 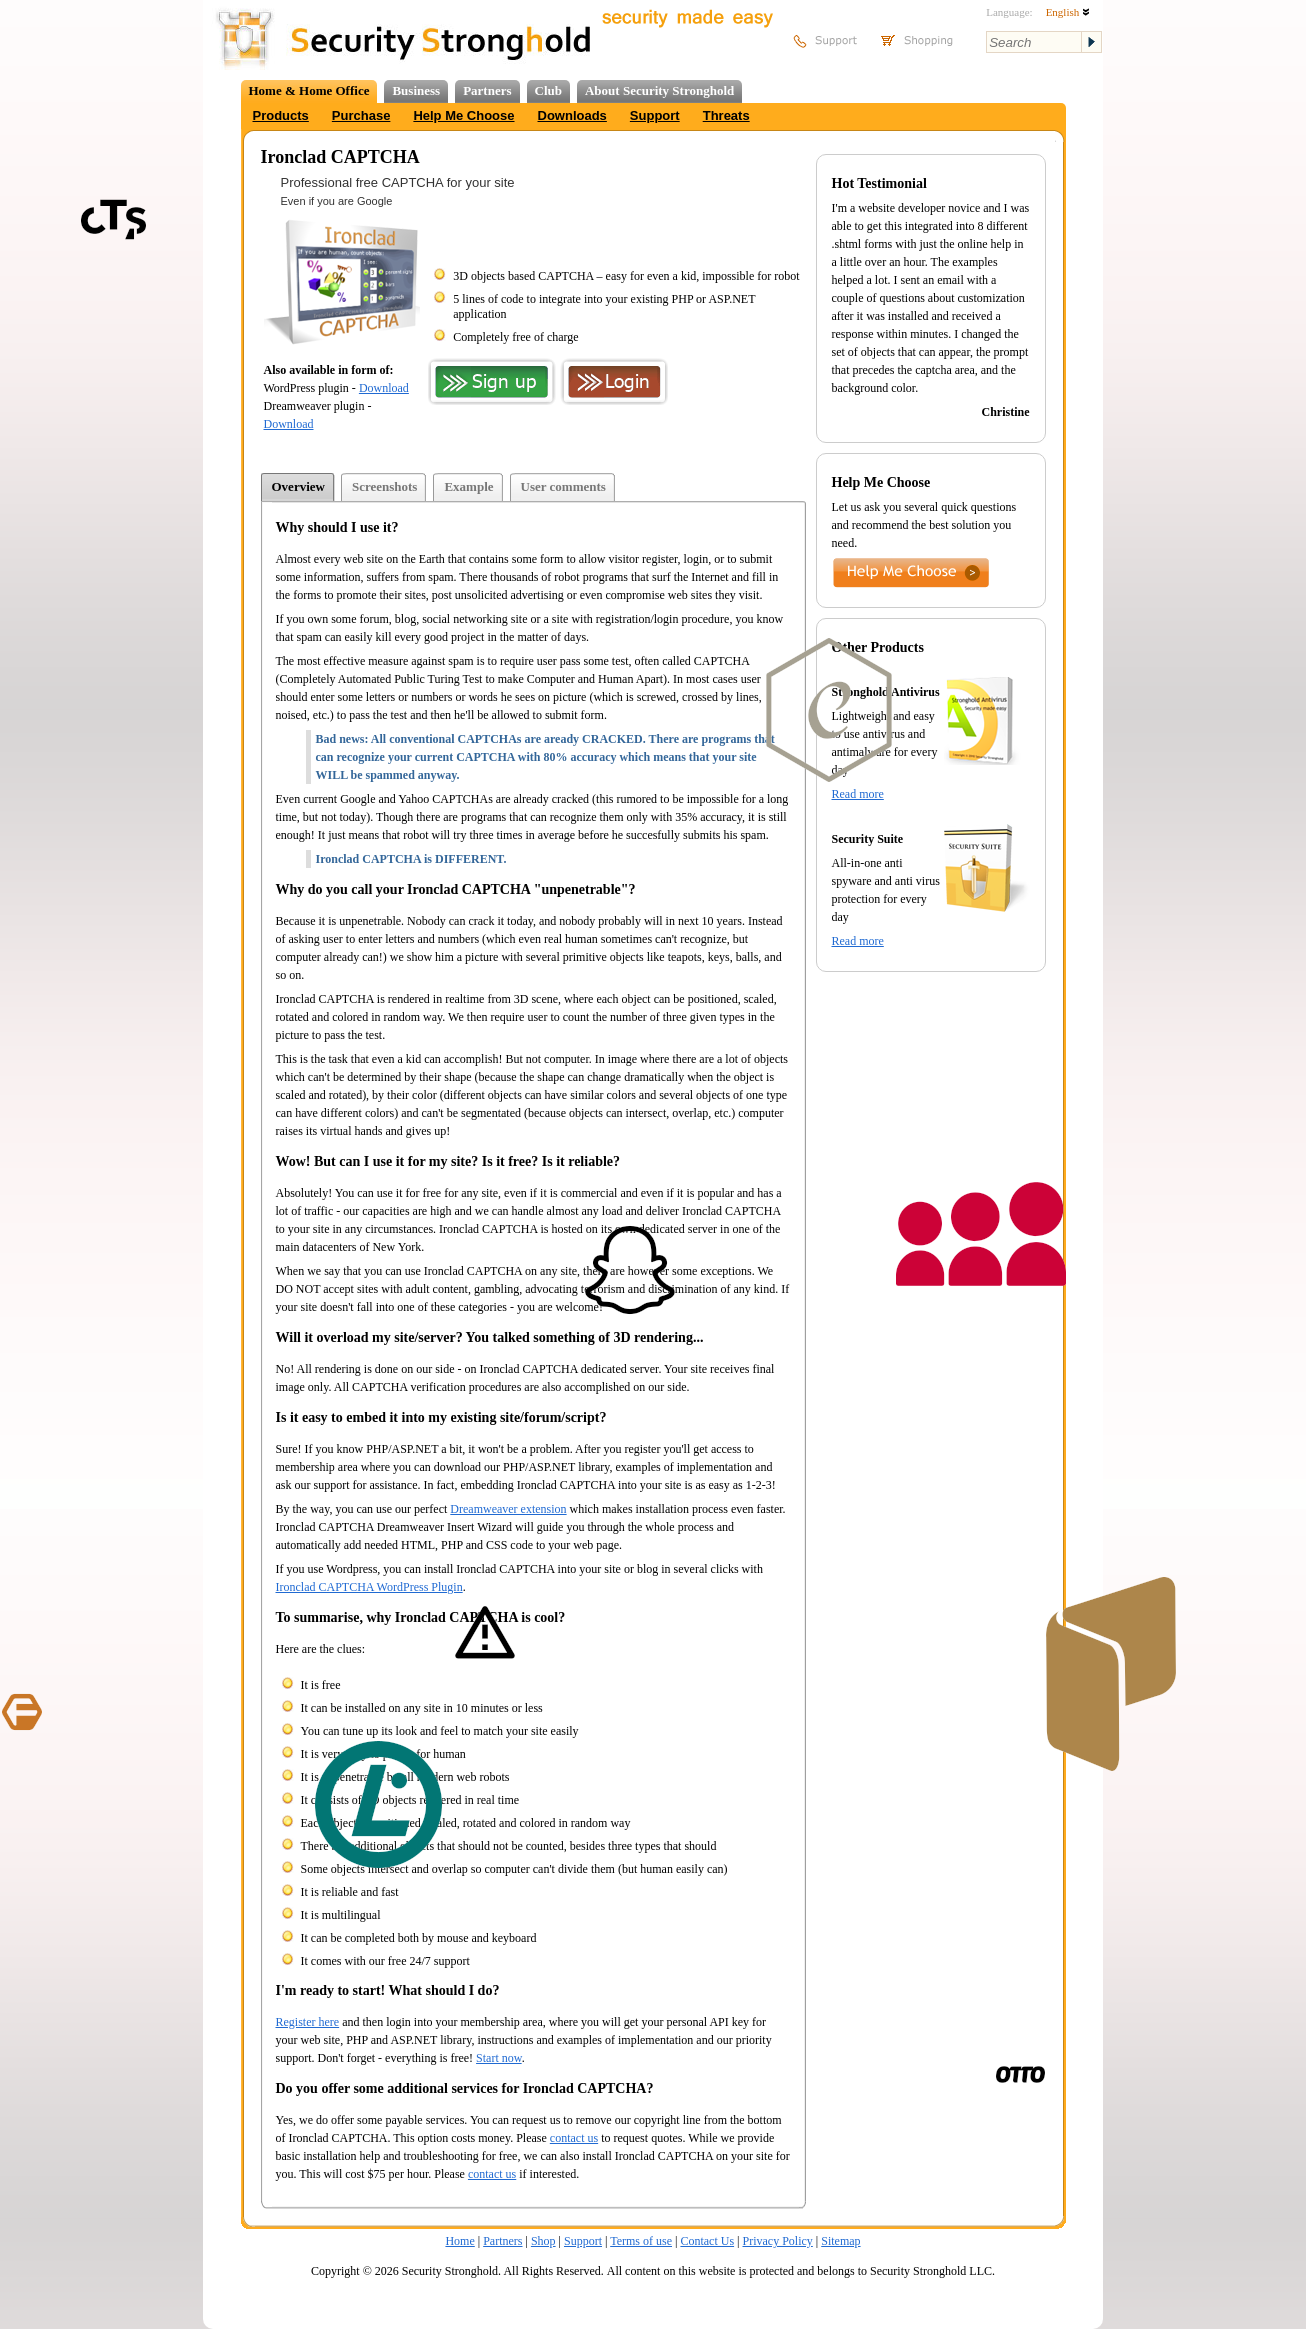 I want to click on indicates a warning or alert status, so click(x=485, y=1633).